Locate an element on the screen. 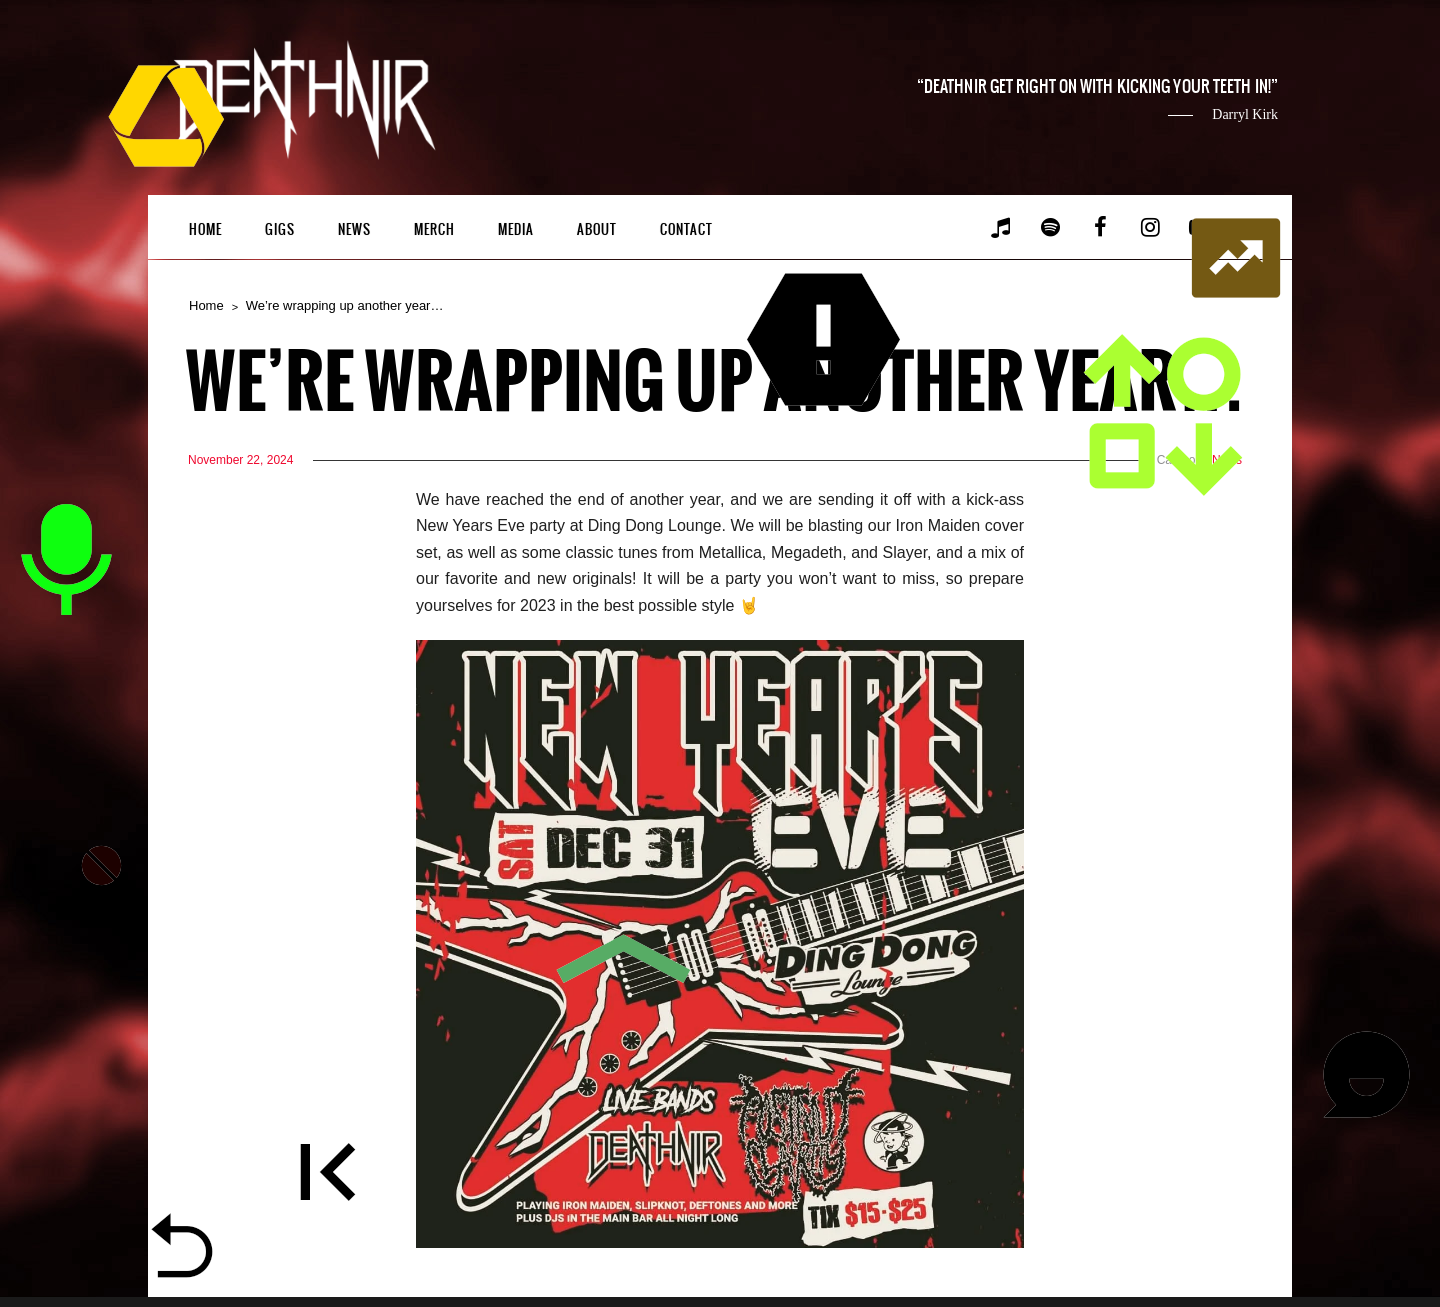  go back to the previous screen is located at coordinates (183, 1248).